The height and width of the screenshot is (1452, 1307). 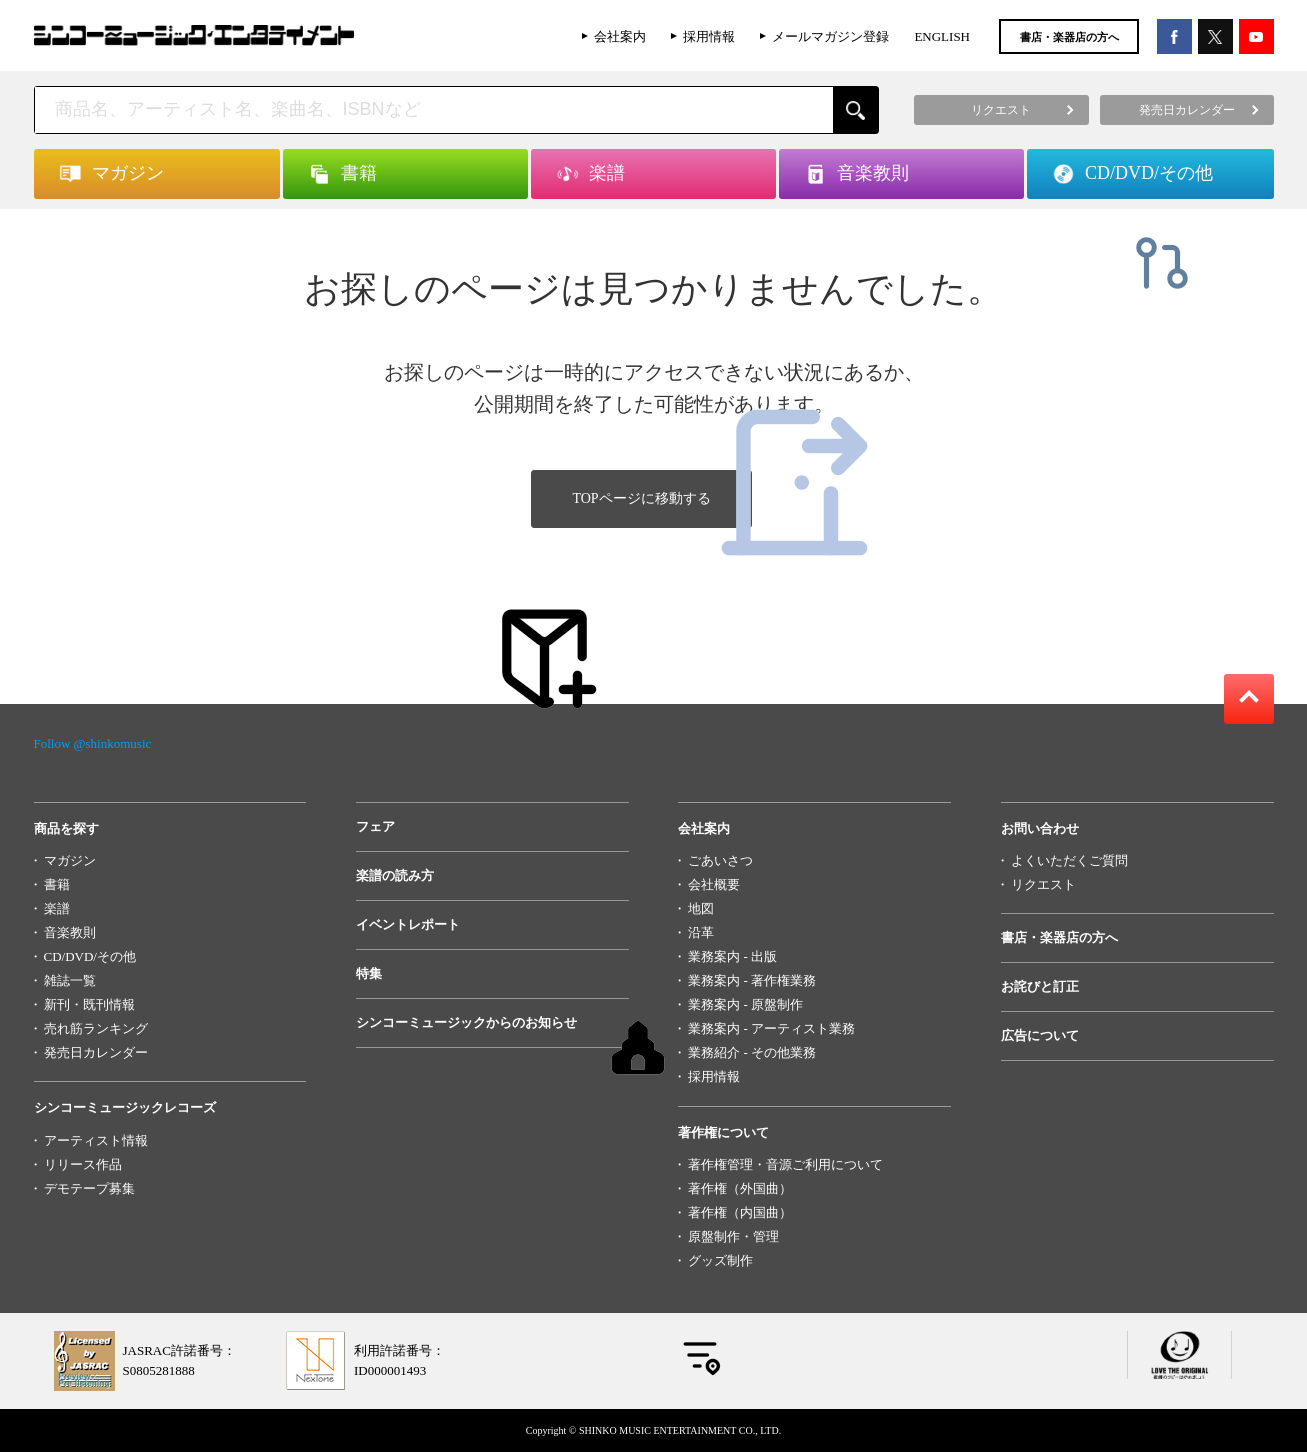 I want to click on filter results by location, so click(x=700, y=1355).